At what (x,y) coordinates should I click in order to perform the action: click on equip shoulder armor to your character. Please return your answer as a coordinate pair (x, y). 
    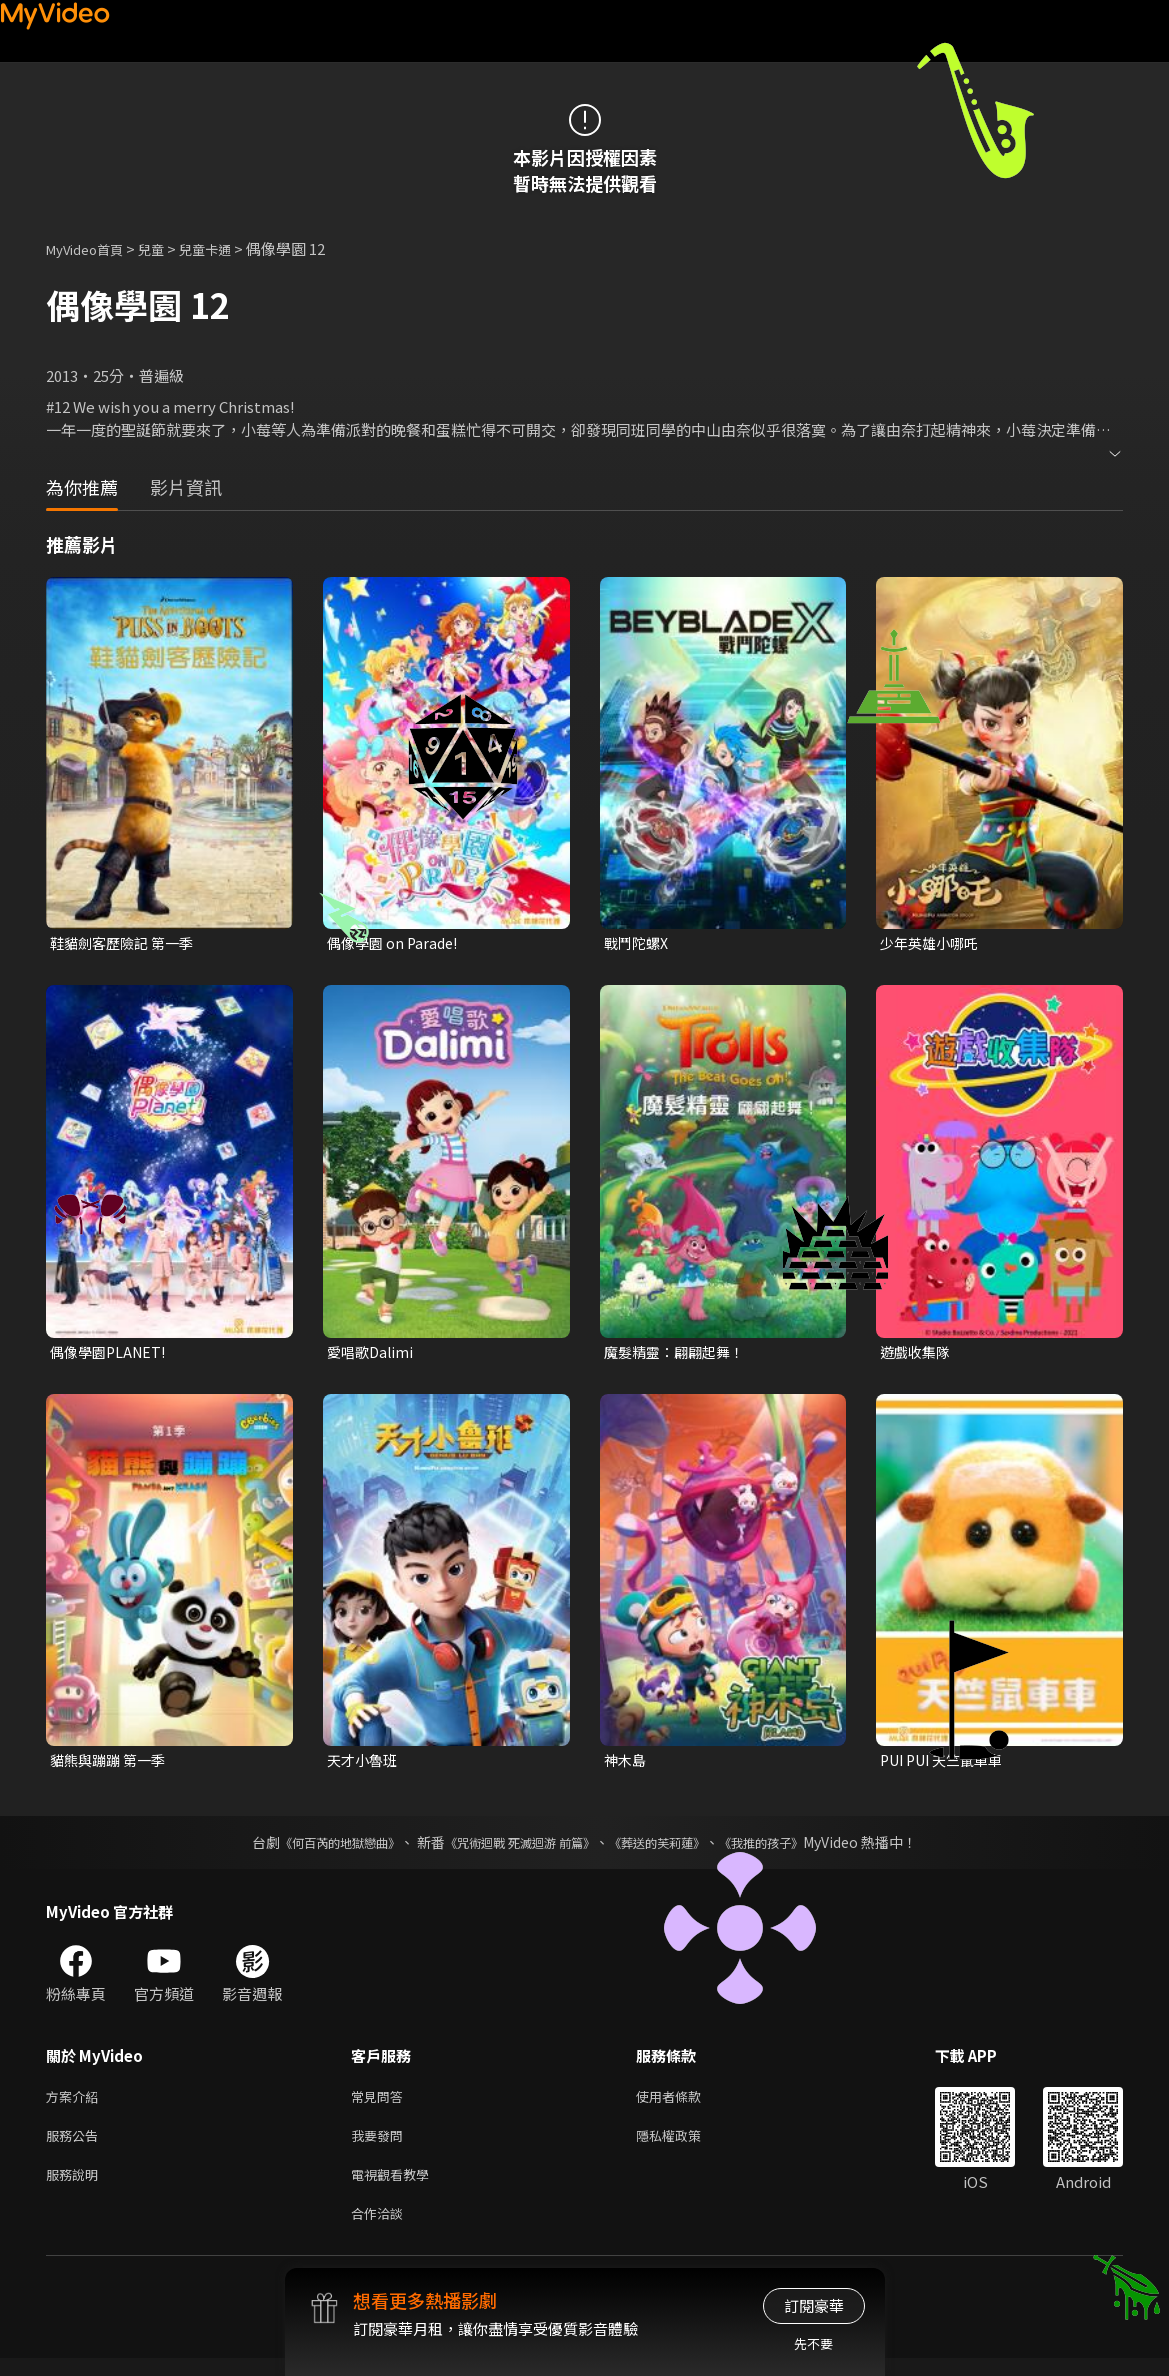
    Looking at the image, I should click on (90, 1214).